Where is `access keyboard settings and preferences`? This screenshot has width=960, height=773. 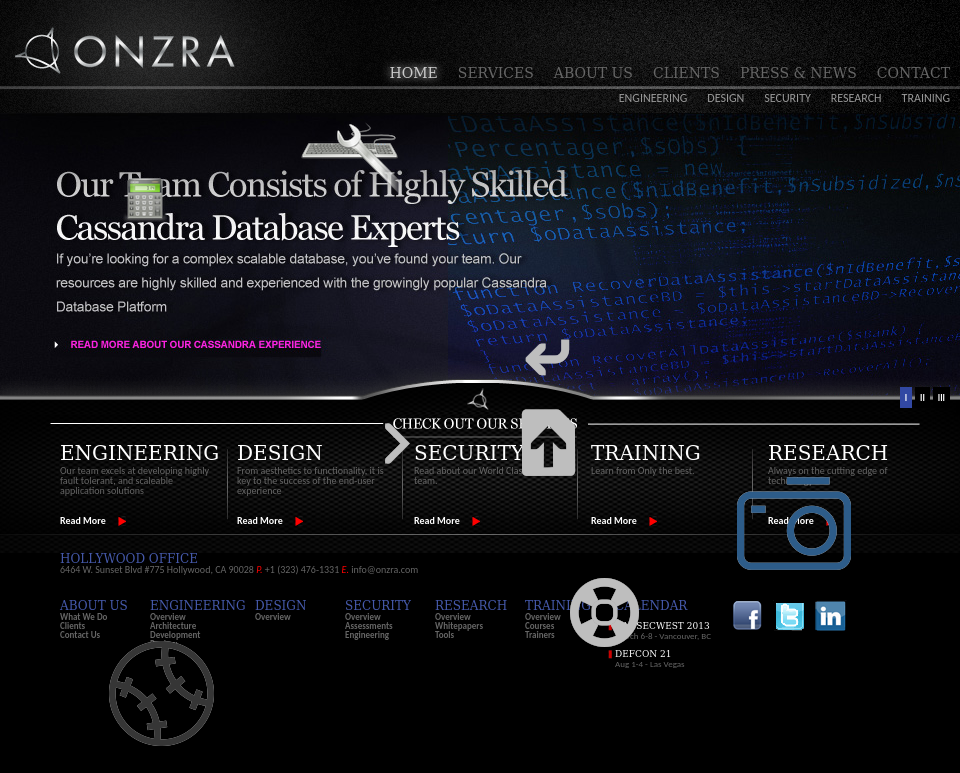 access keyboard settings and preferences is located at coordinates (349, 140).